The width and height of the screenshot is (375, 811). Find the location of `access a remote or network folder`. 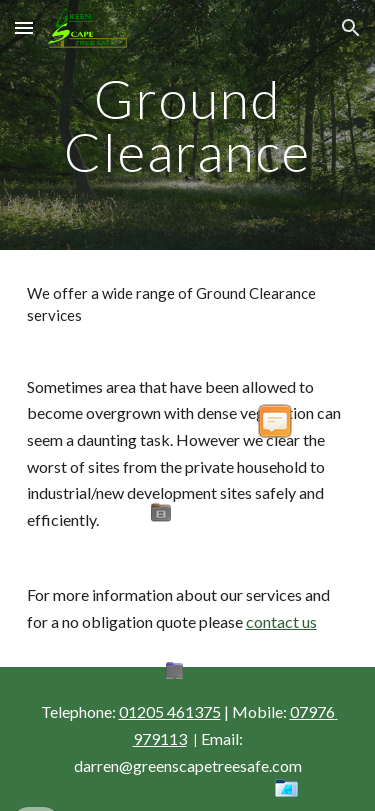

access a remote or network folder is located at coordinates (174, 670).